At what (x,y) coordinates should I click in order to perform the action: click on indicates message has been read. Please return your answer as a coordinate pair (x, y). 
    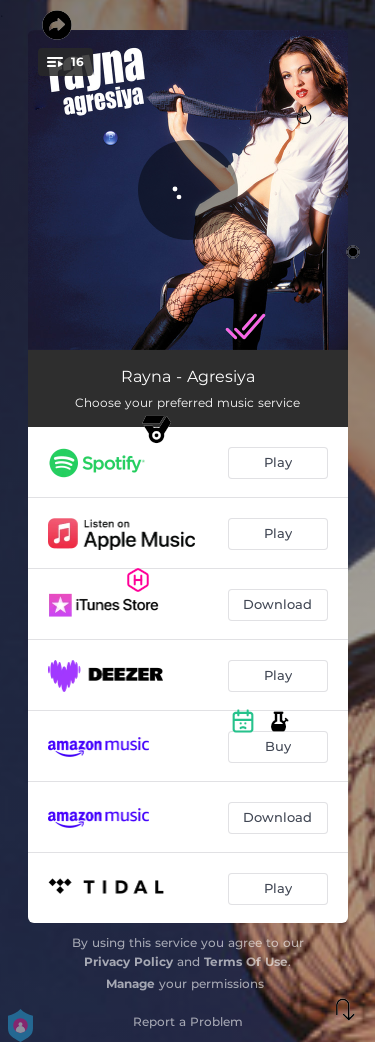
    Looking at the image, I should click on (245, 326).